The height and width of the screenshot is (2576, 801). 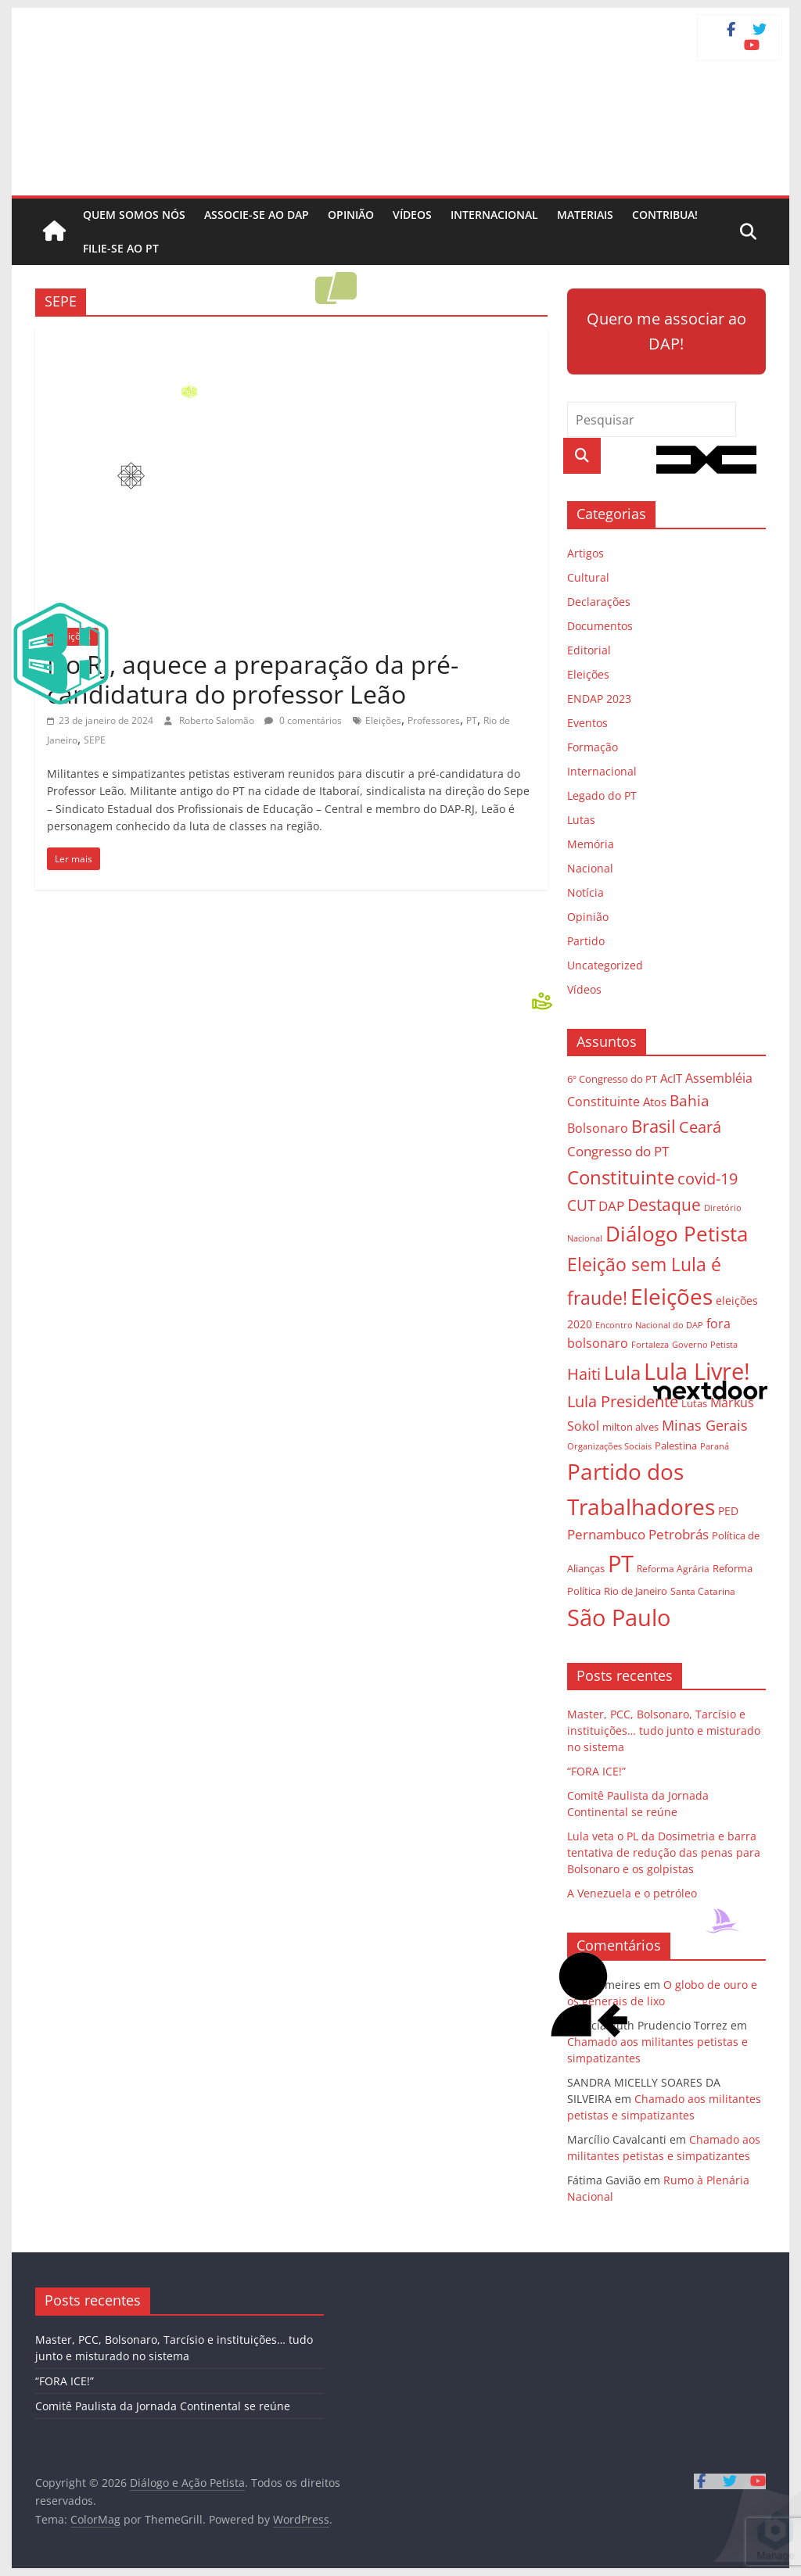 I want to click on dacia brand logo, so click(x=706, y=460).